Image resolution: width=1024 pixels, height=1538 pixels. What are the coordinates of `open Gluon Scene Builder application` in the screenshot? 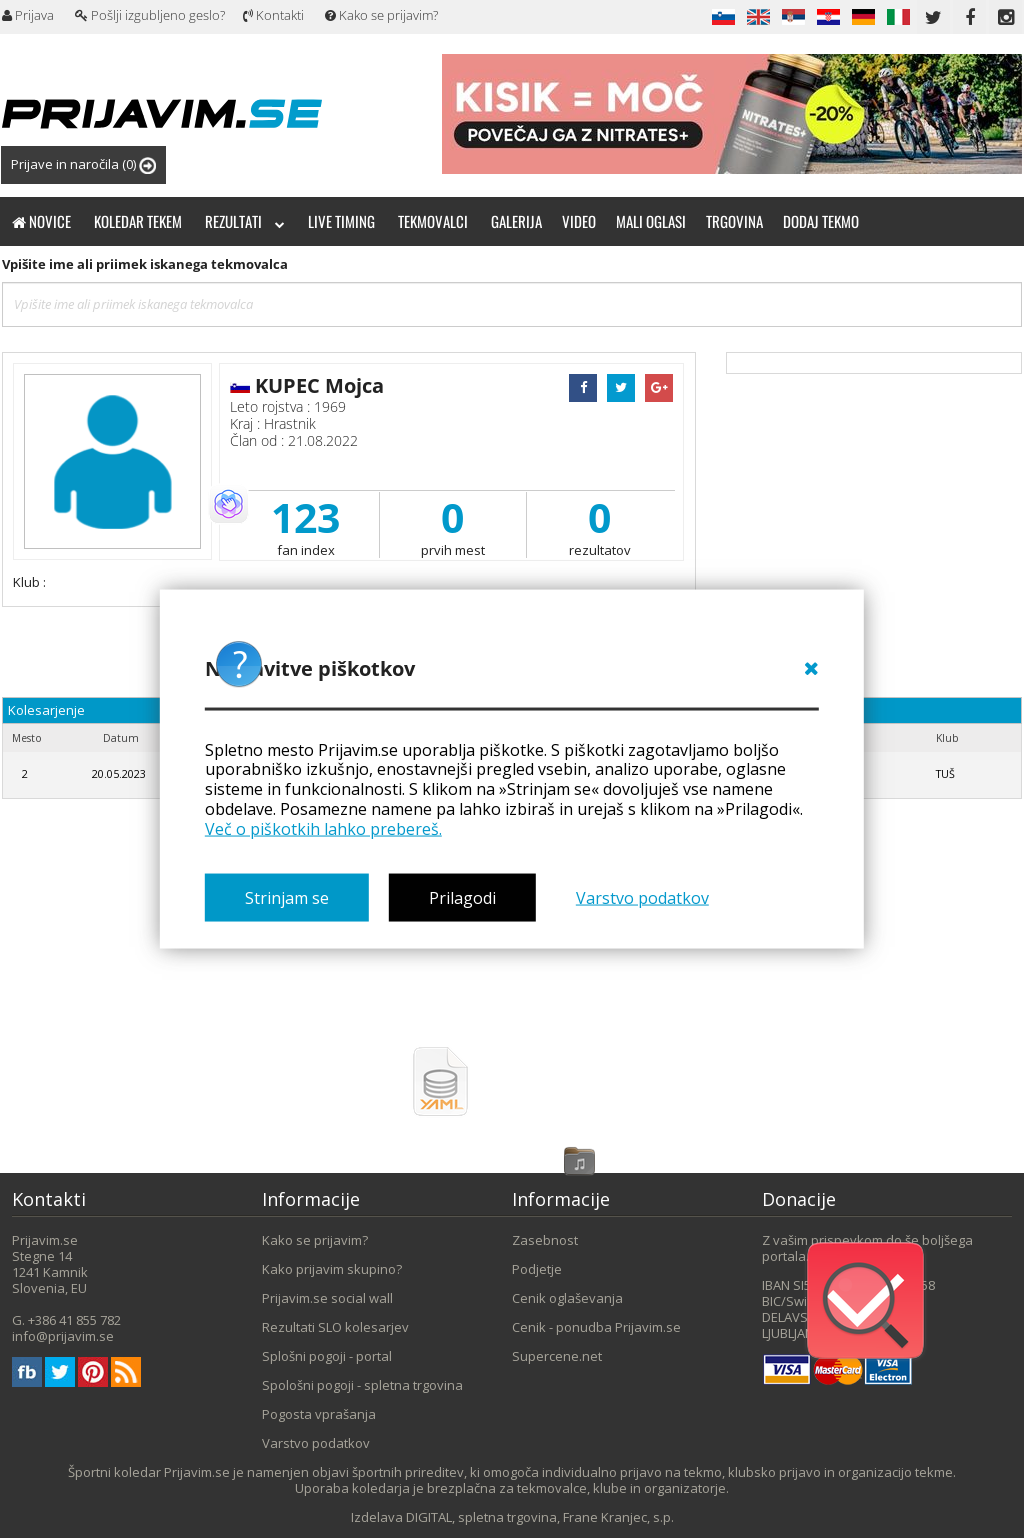 It's located at (227, 504).